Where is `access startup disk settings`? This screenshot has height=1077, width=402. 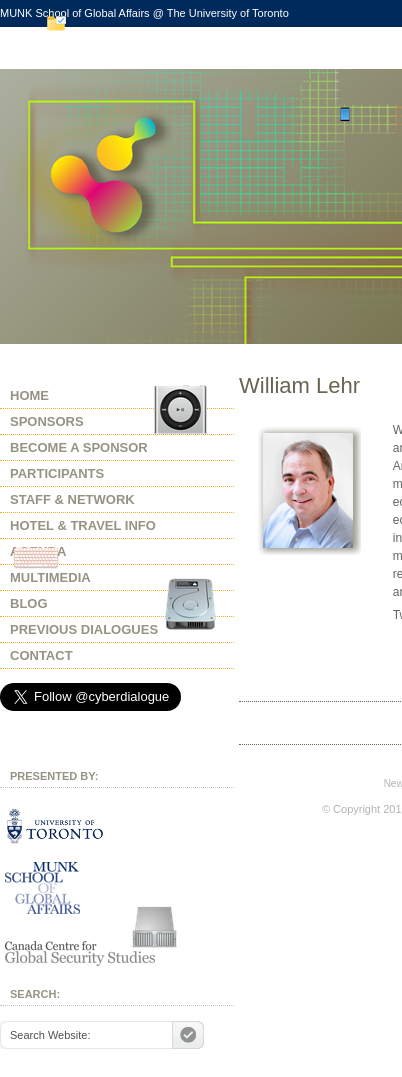
access startup disk settings is located at coordinates (190, 605).